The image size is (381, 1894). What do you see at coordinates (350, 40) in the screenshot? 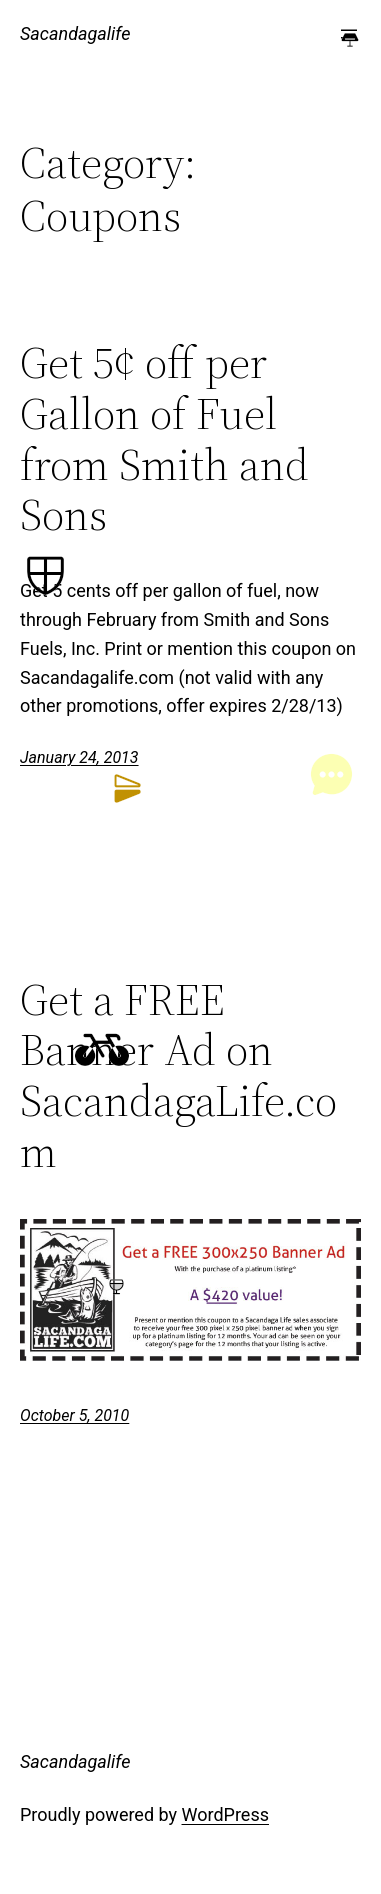
I see `access presentation or speaker mode` at bounding box center [350, 40].